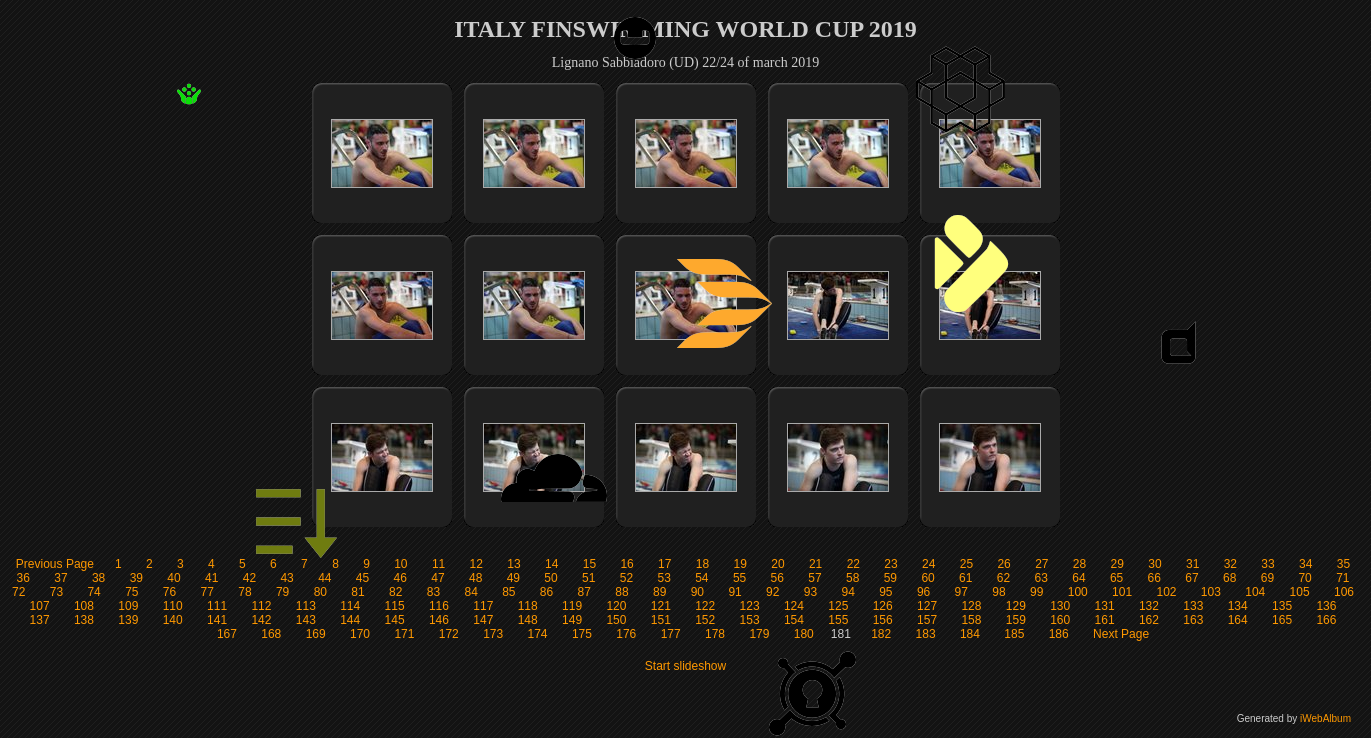 This screenshot has height=738, width=1371. What do you see at coordinates (971, 263) in the screenshot?
I see `apache doris database logo` at bounding box center [971, 263].